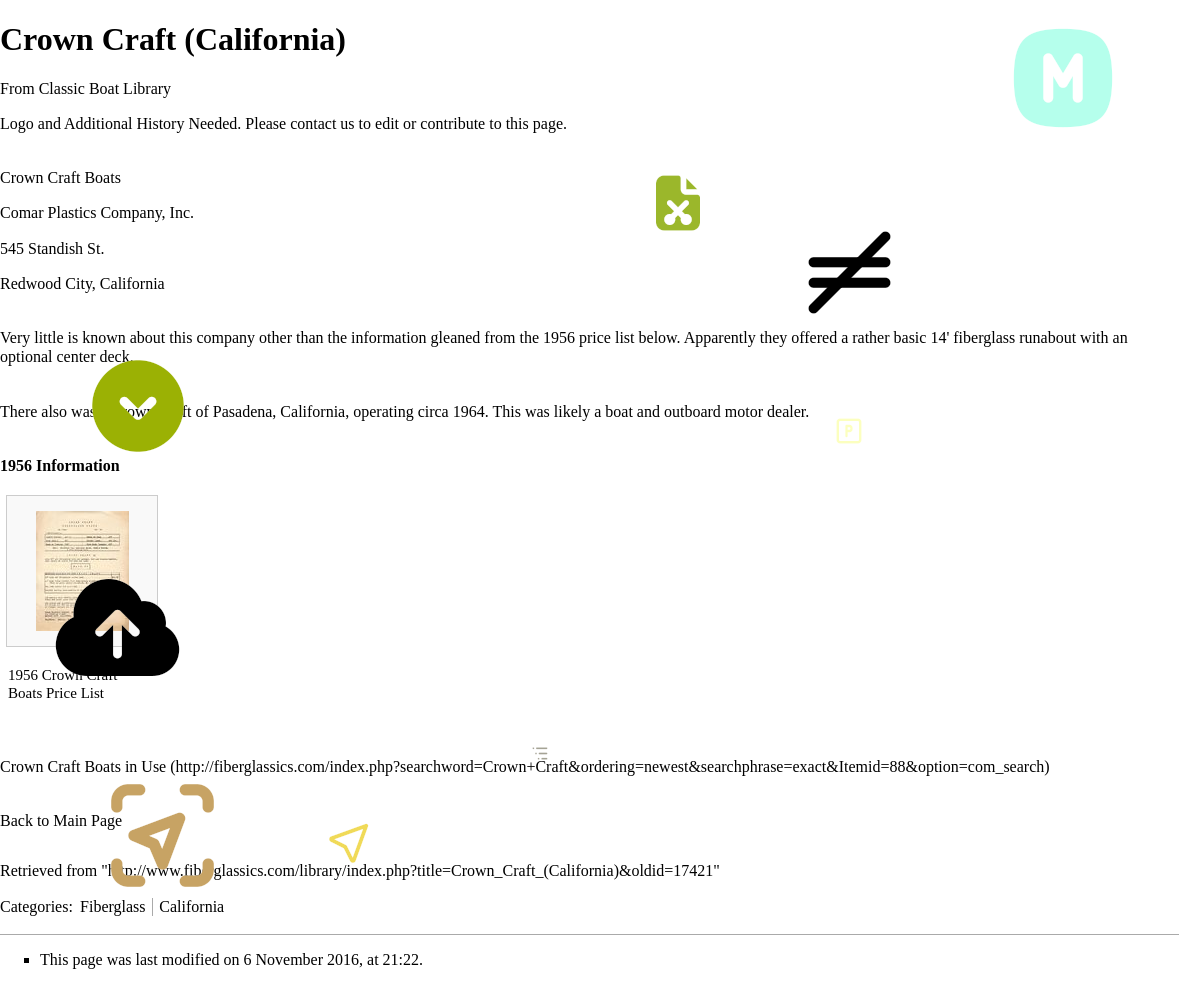 The width and height of the screenshot is (1179, 985). I want to click on find nearby parking locations, so click(849, 431).